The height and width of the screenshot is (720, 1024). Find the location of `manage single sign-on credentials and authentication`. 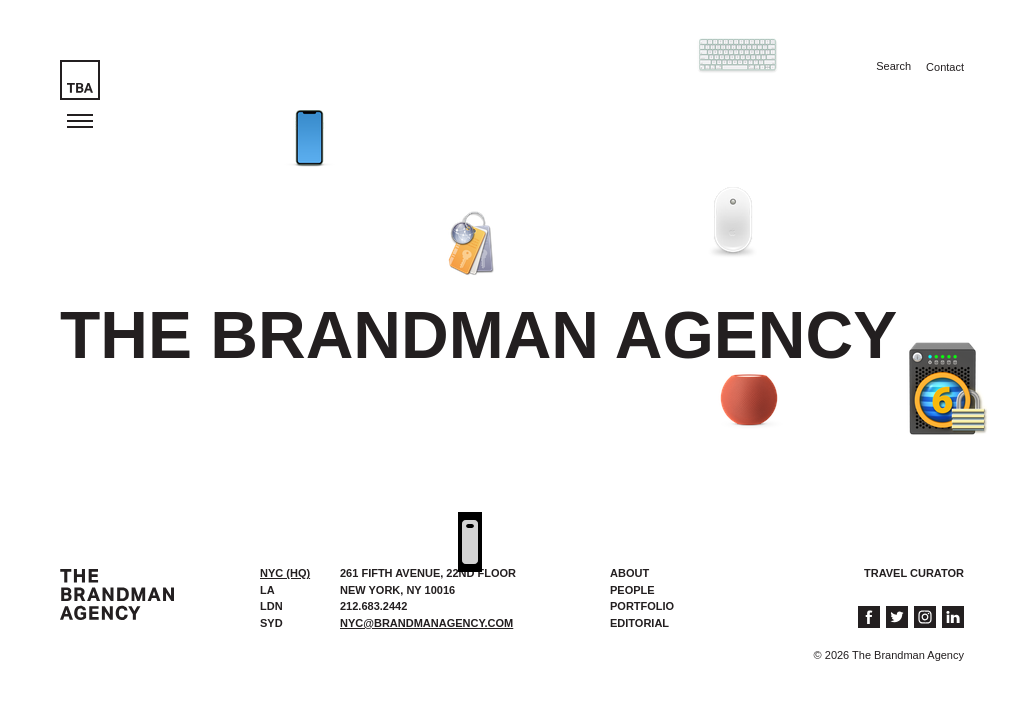

manage single sign-on credentials and authentication is located at coordinates (471, 243).